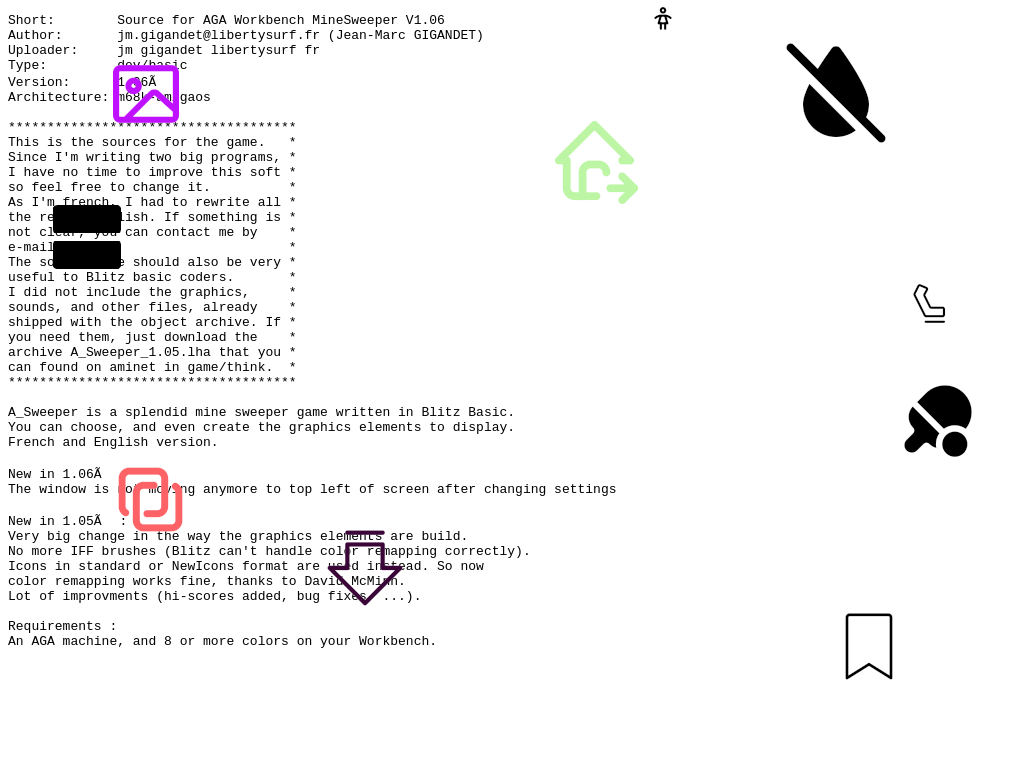  Describe the element at coordinates (663, 19) in the screenshot. I see `indicates women's restroom` at that location.